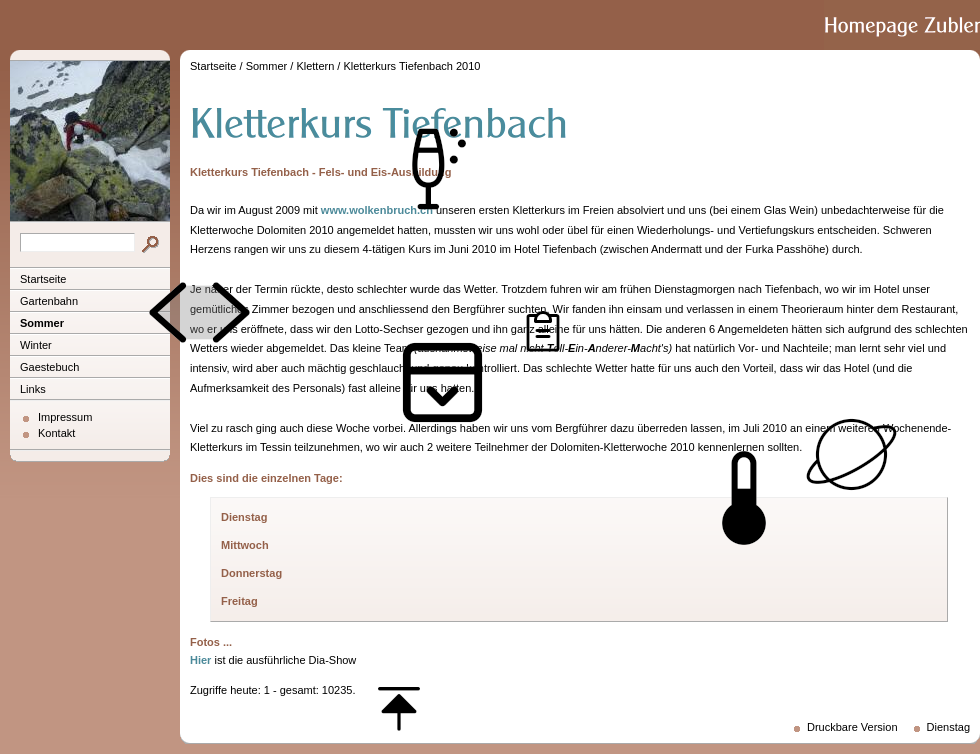  What do you see at coordinates (431, 169) in the screenshot?
I see `celebrate an achievement or milestone` at bounding box center [431, 169].